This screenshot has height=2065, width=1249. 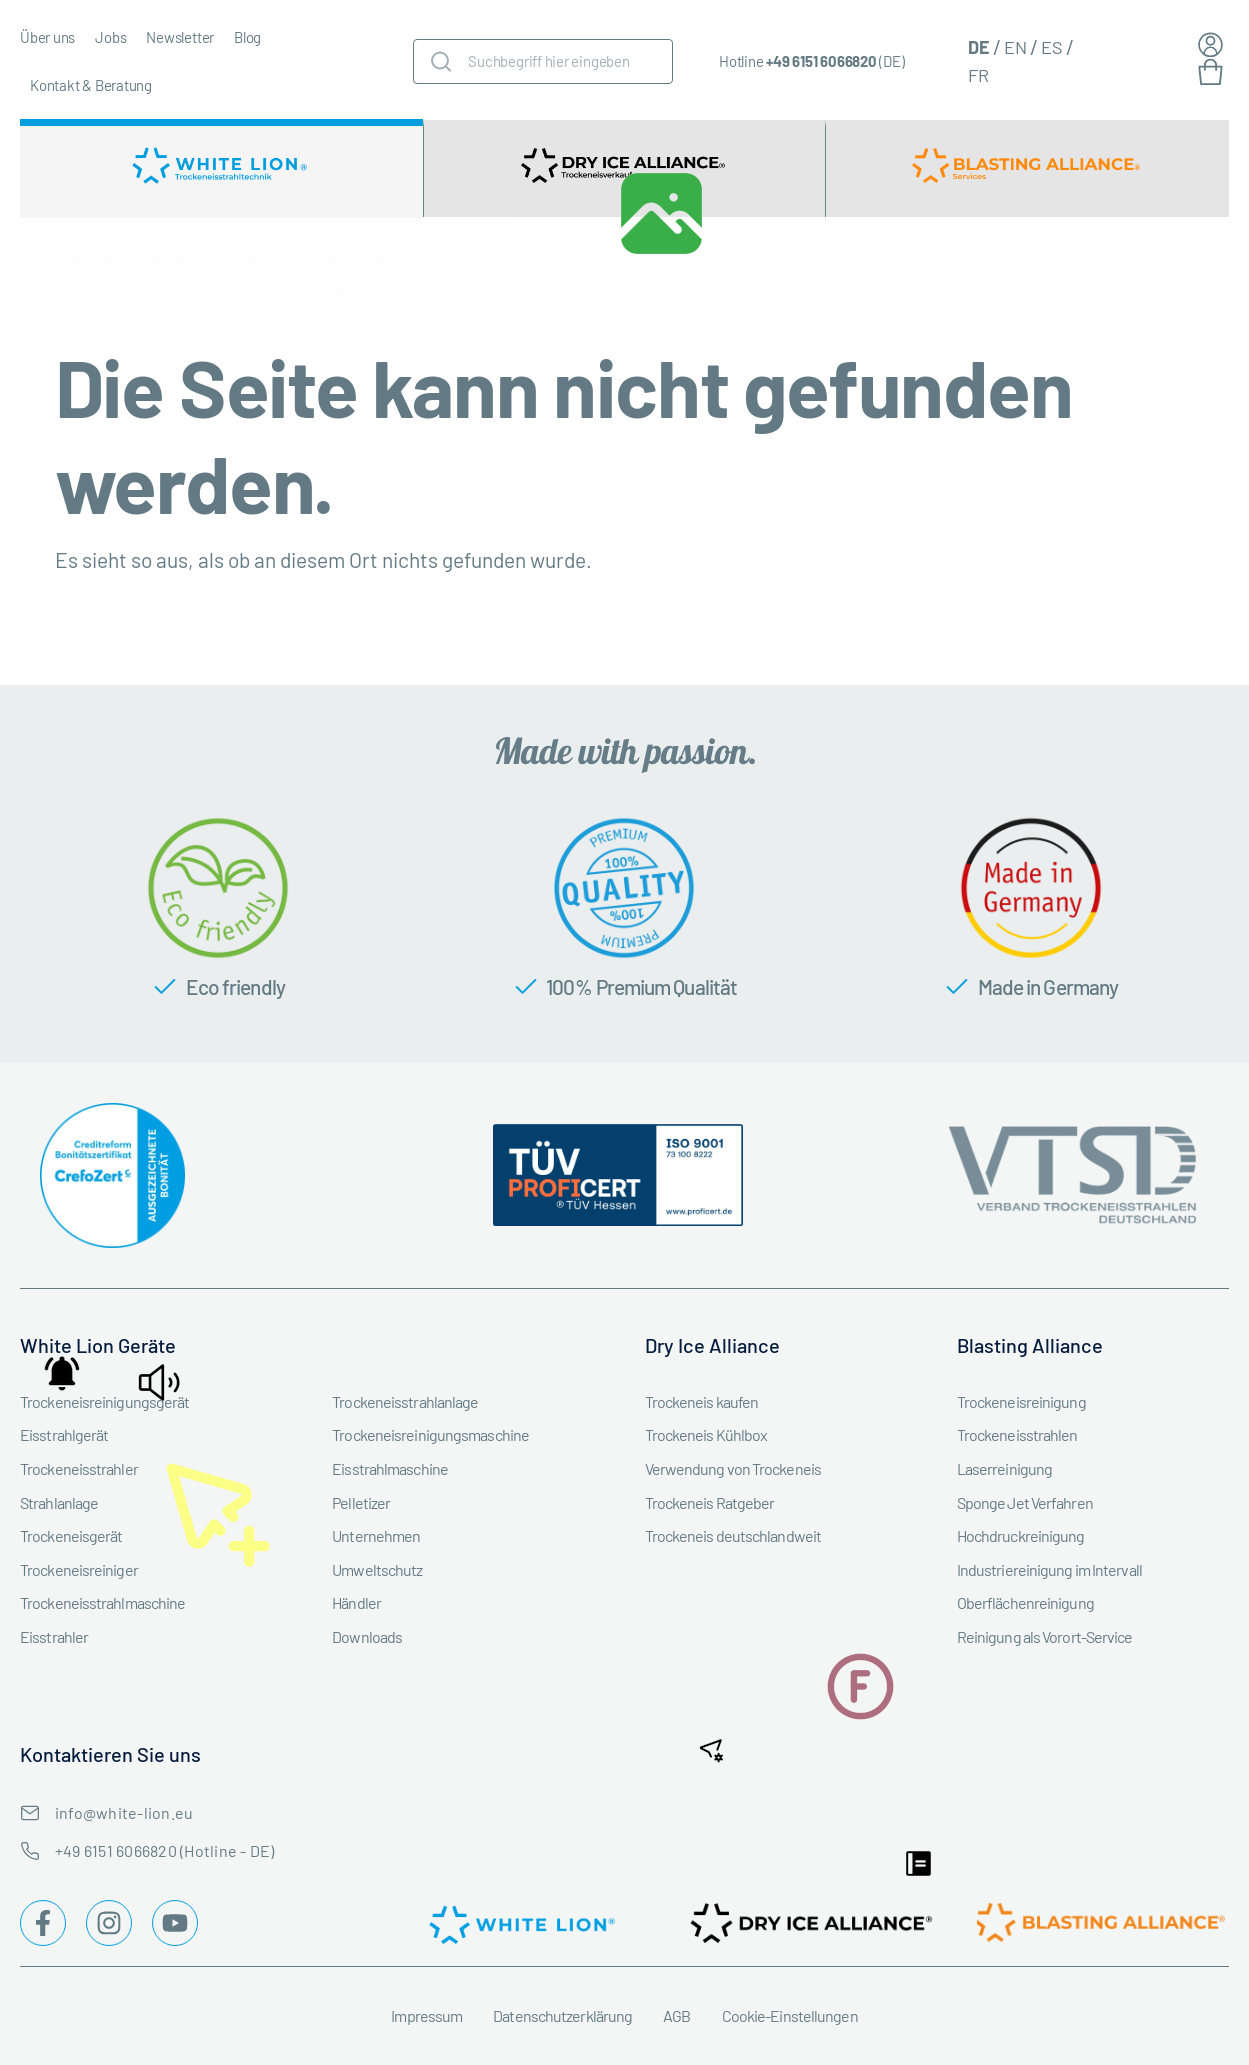 I want to click on configure location settings, so click(x=711, y=1750).